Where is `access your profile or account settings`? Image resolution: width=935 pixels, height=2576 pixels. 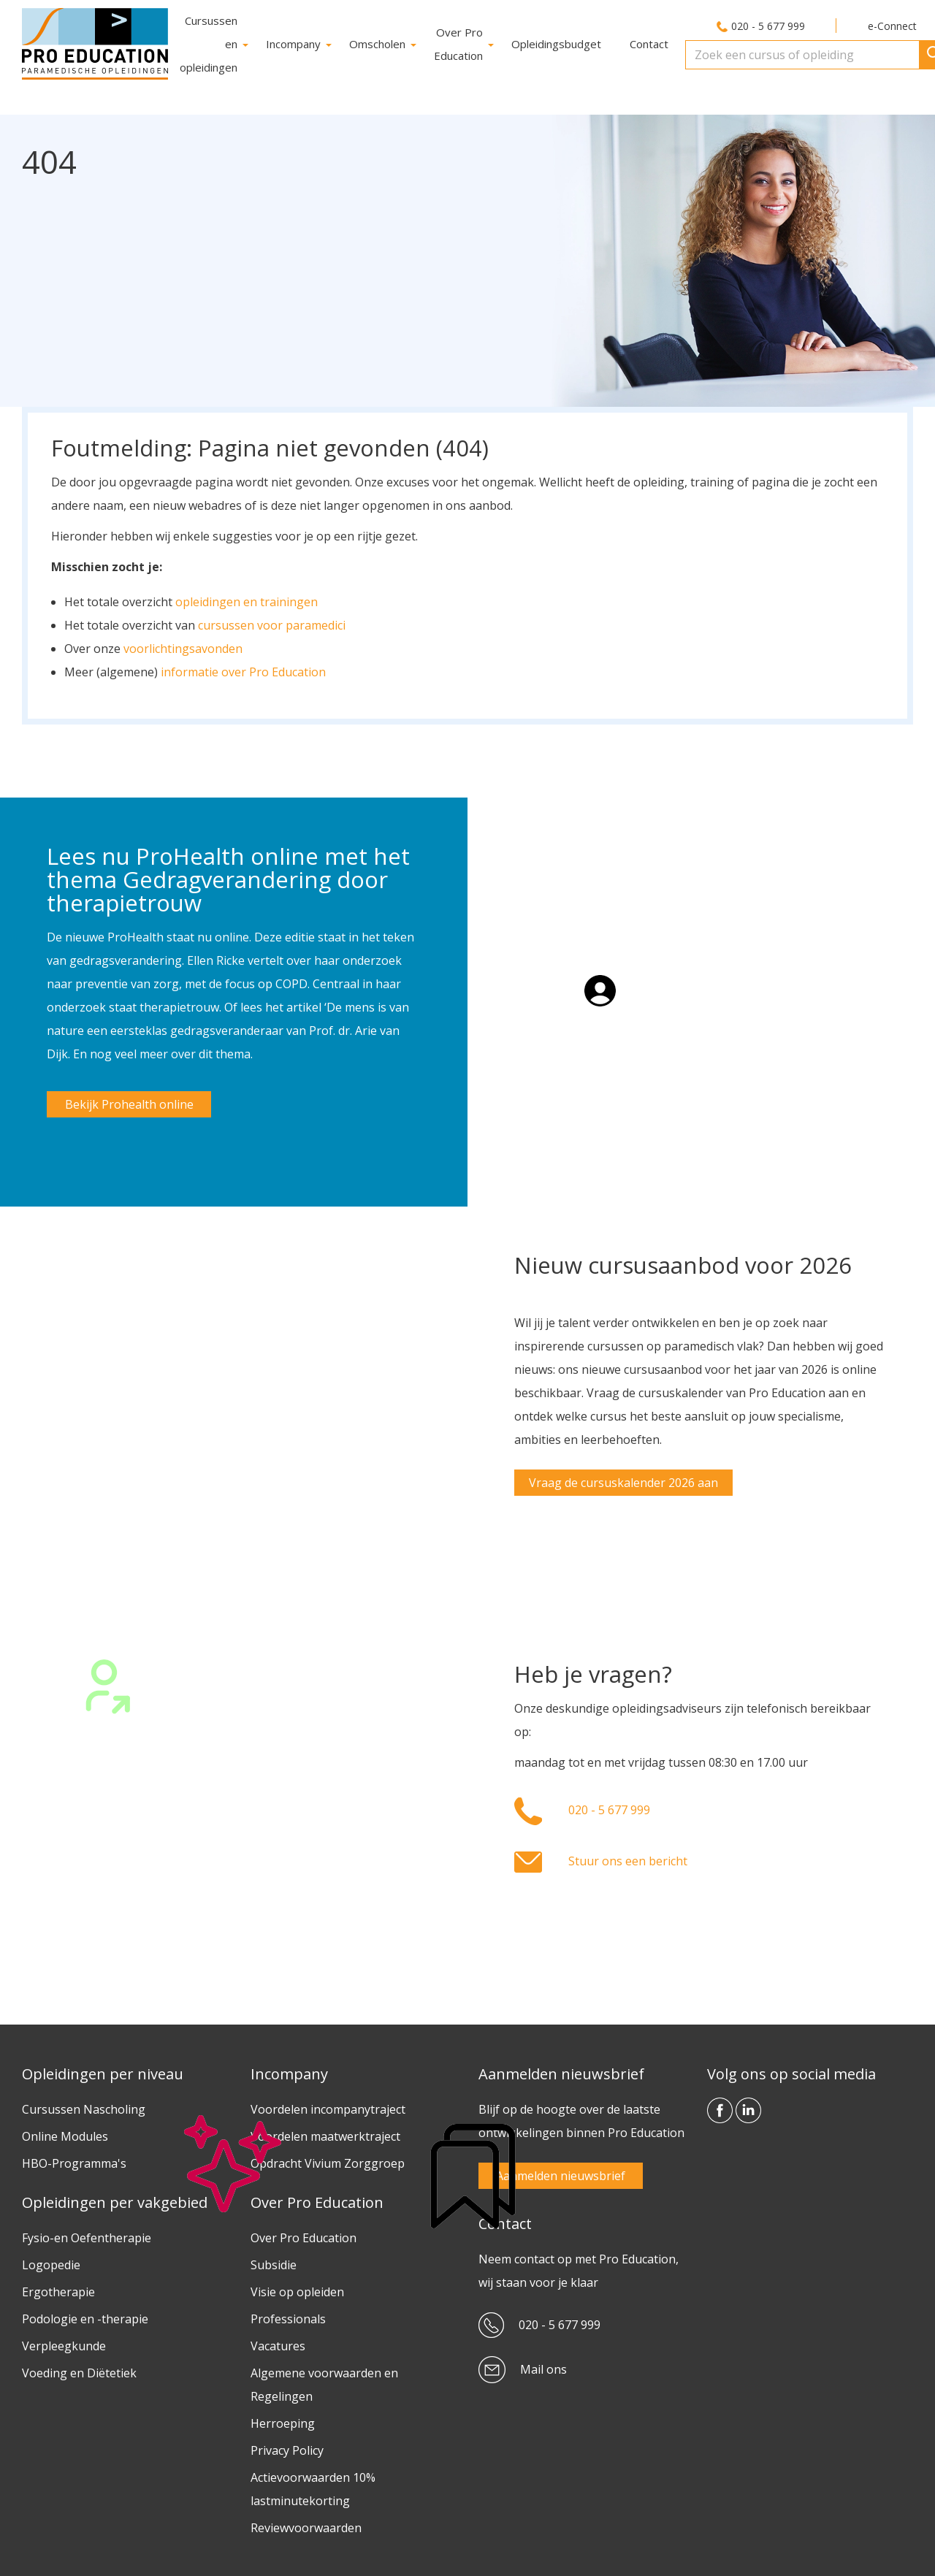 access your profile or account settings is located at coordinates (600, 990).